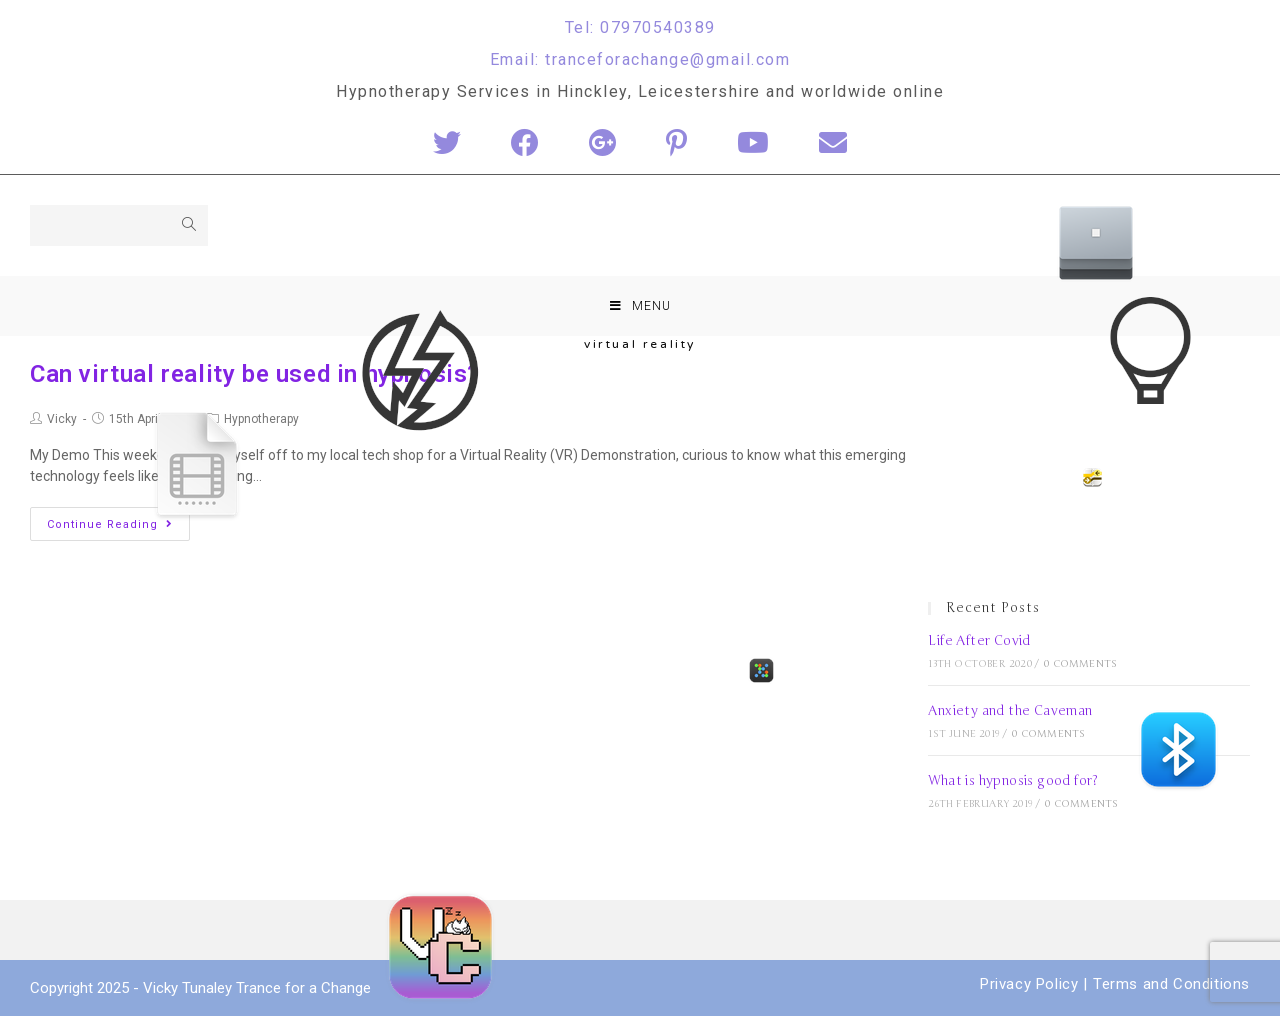 This screenshot has height=1016, width=1280. Describe the element at coordinates (440, 945) in the screenshot. I see `open vesktop, a discord client mod` at that location.